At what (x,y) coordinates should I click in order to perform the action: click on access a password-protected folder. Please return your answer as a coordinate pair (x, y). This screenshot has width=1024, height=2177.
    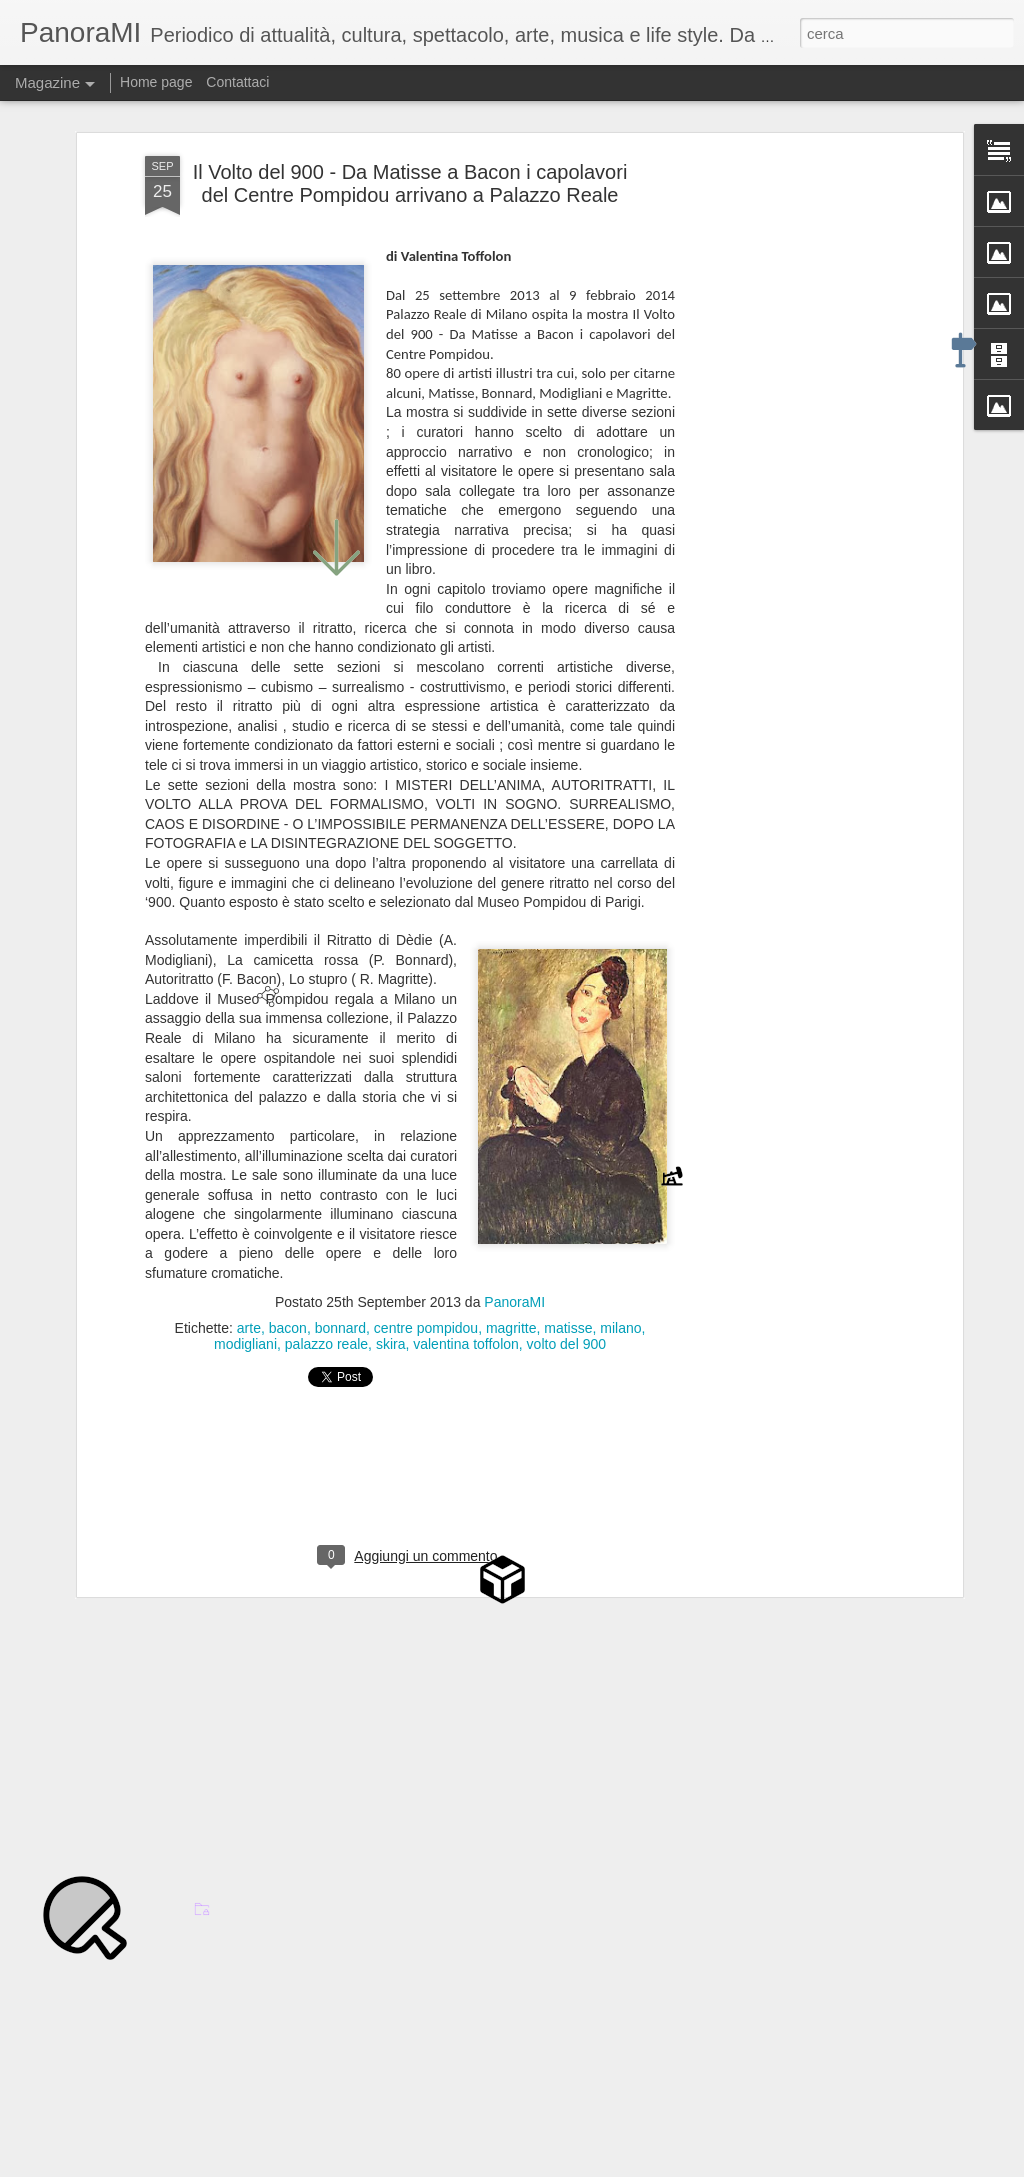
    Looking at the image, I should click on (202, 1909).